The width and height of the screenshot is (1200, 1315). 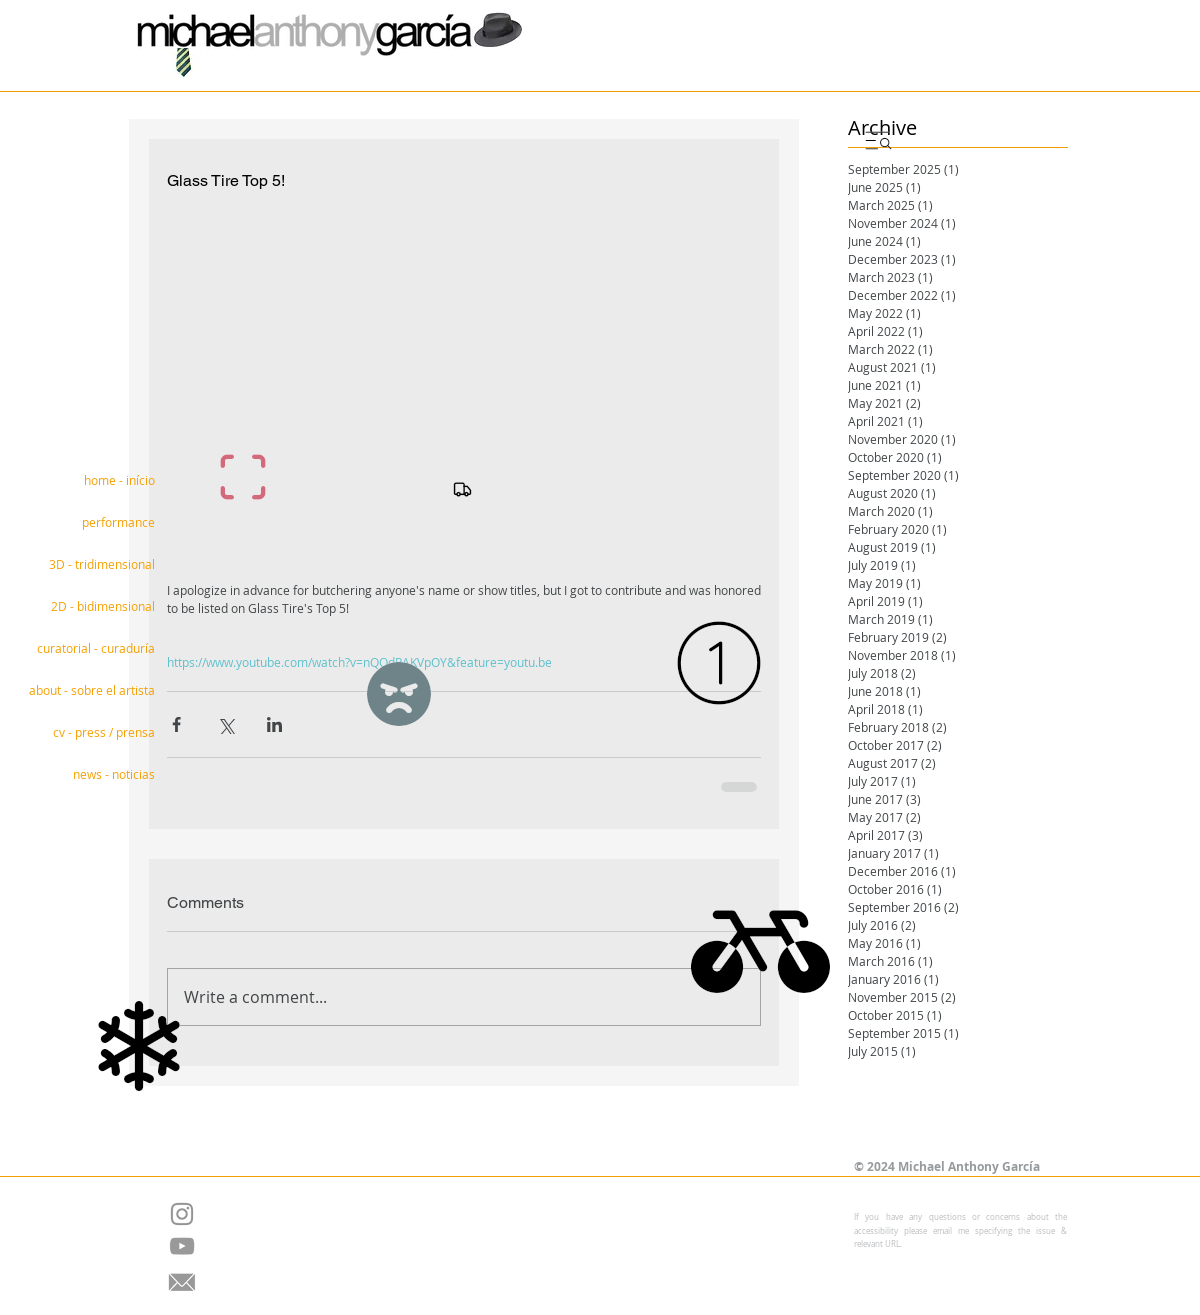 I want to click on indicates cold or winter weather conditions, so click(x=139, y=1046).